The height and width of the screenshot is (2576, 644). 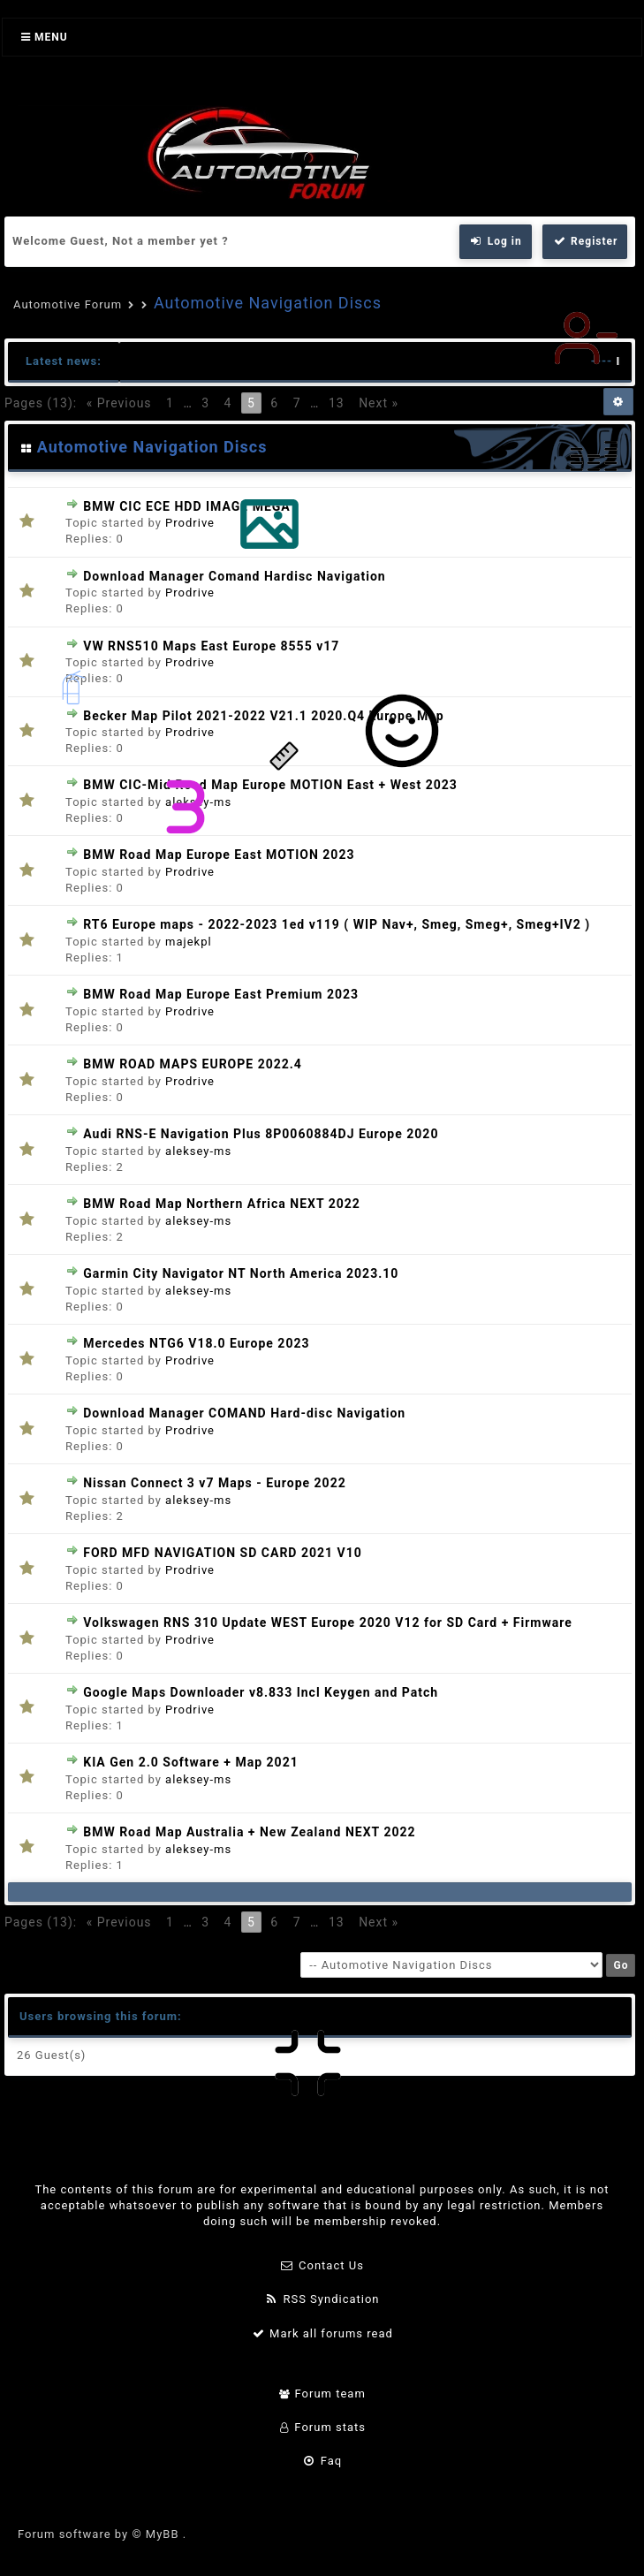 What do you see at coordinates (594, 456) in the screenshot?
I see `adjust audio equalizer settings` at bounding box center [594, 456].